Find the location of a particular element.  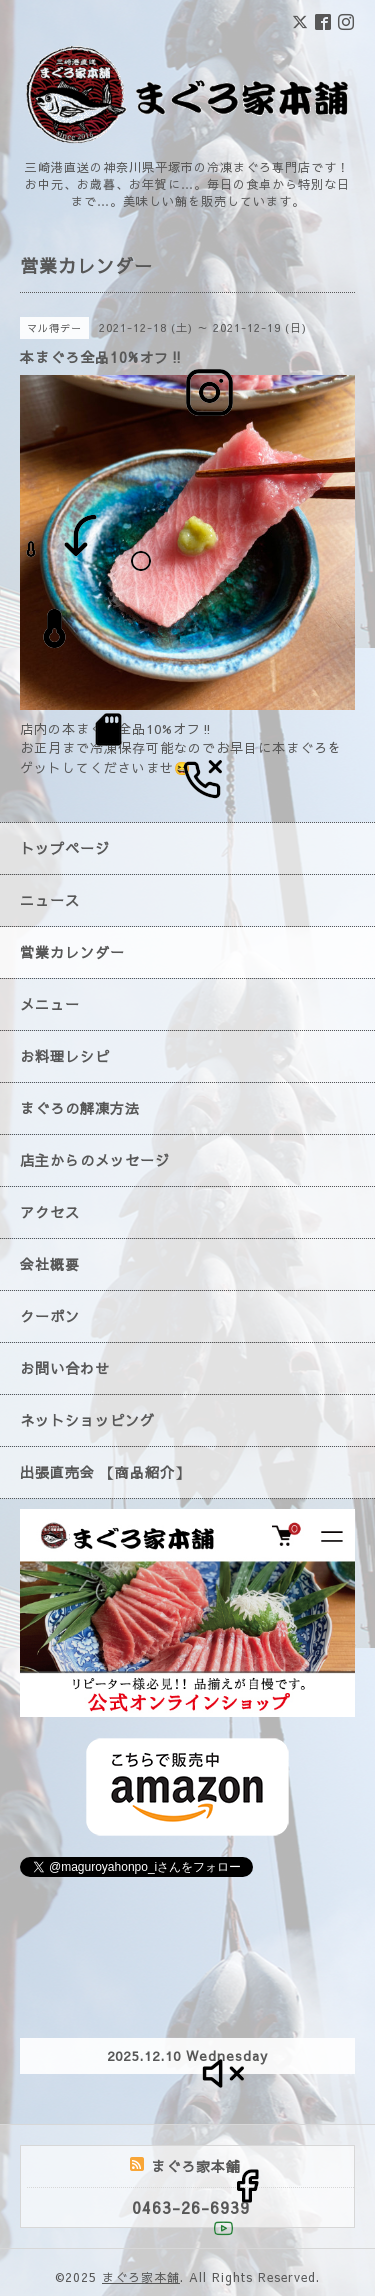

connect with Facebook is located at coordinates (247, 2186).